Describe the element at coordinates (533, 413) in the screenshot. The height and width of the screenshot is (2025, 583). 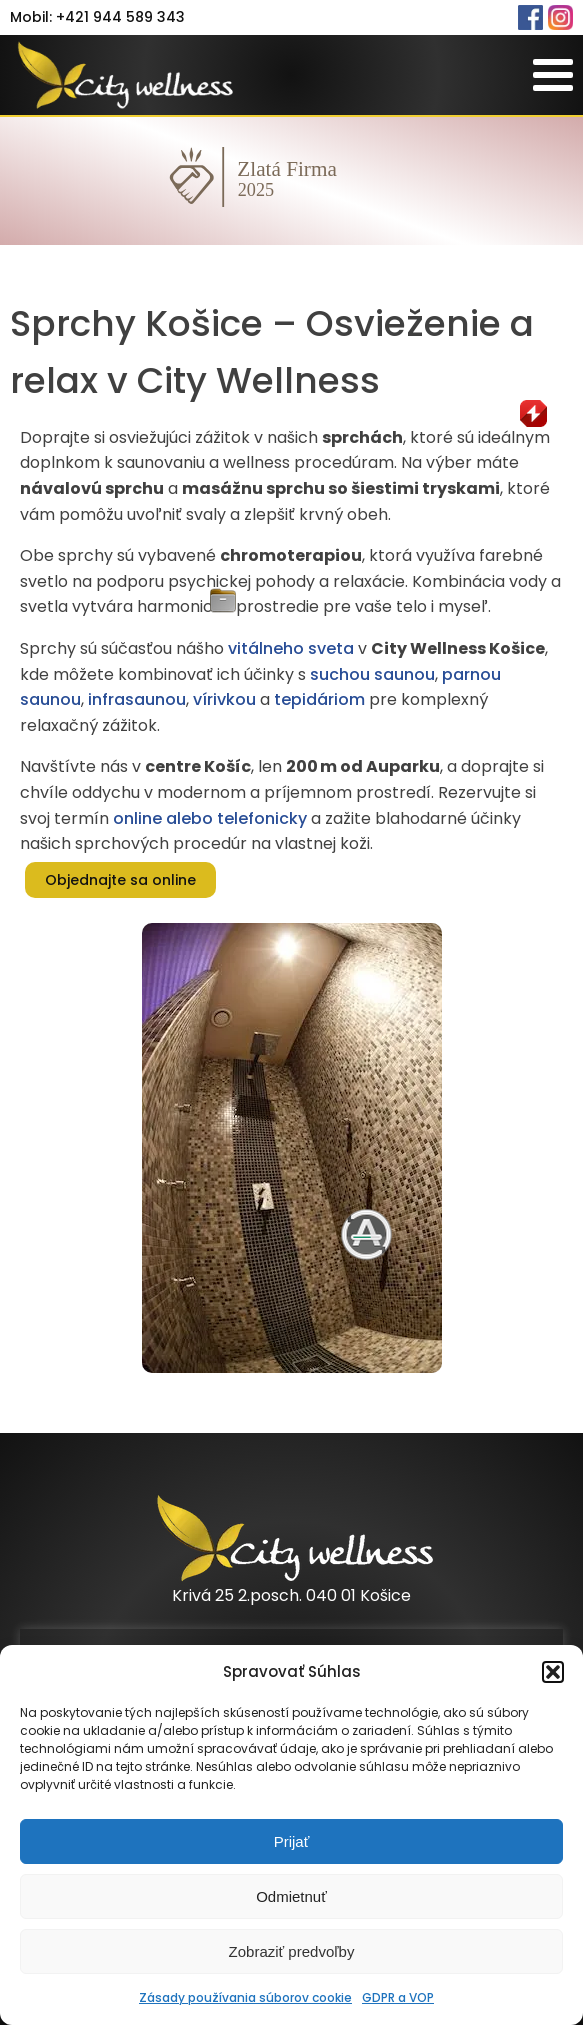
I see `launch chaos application` at that location.